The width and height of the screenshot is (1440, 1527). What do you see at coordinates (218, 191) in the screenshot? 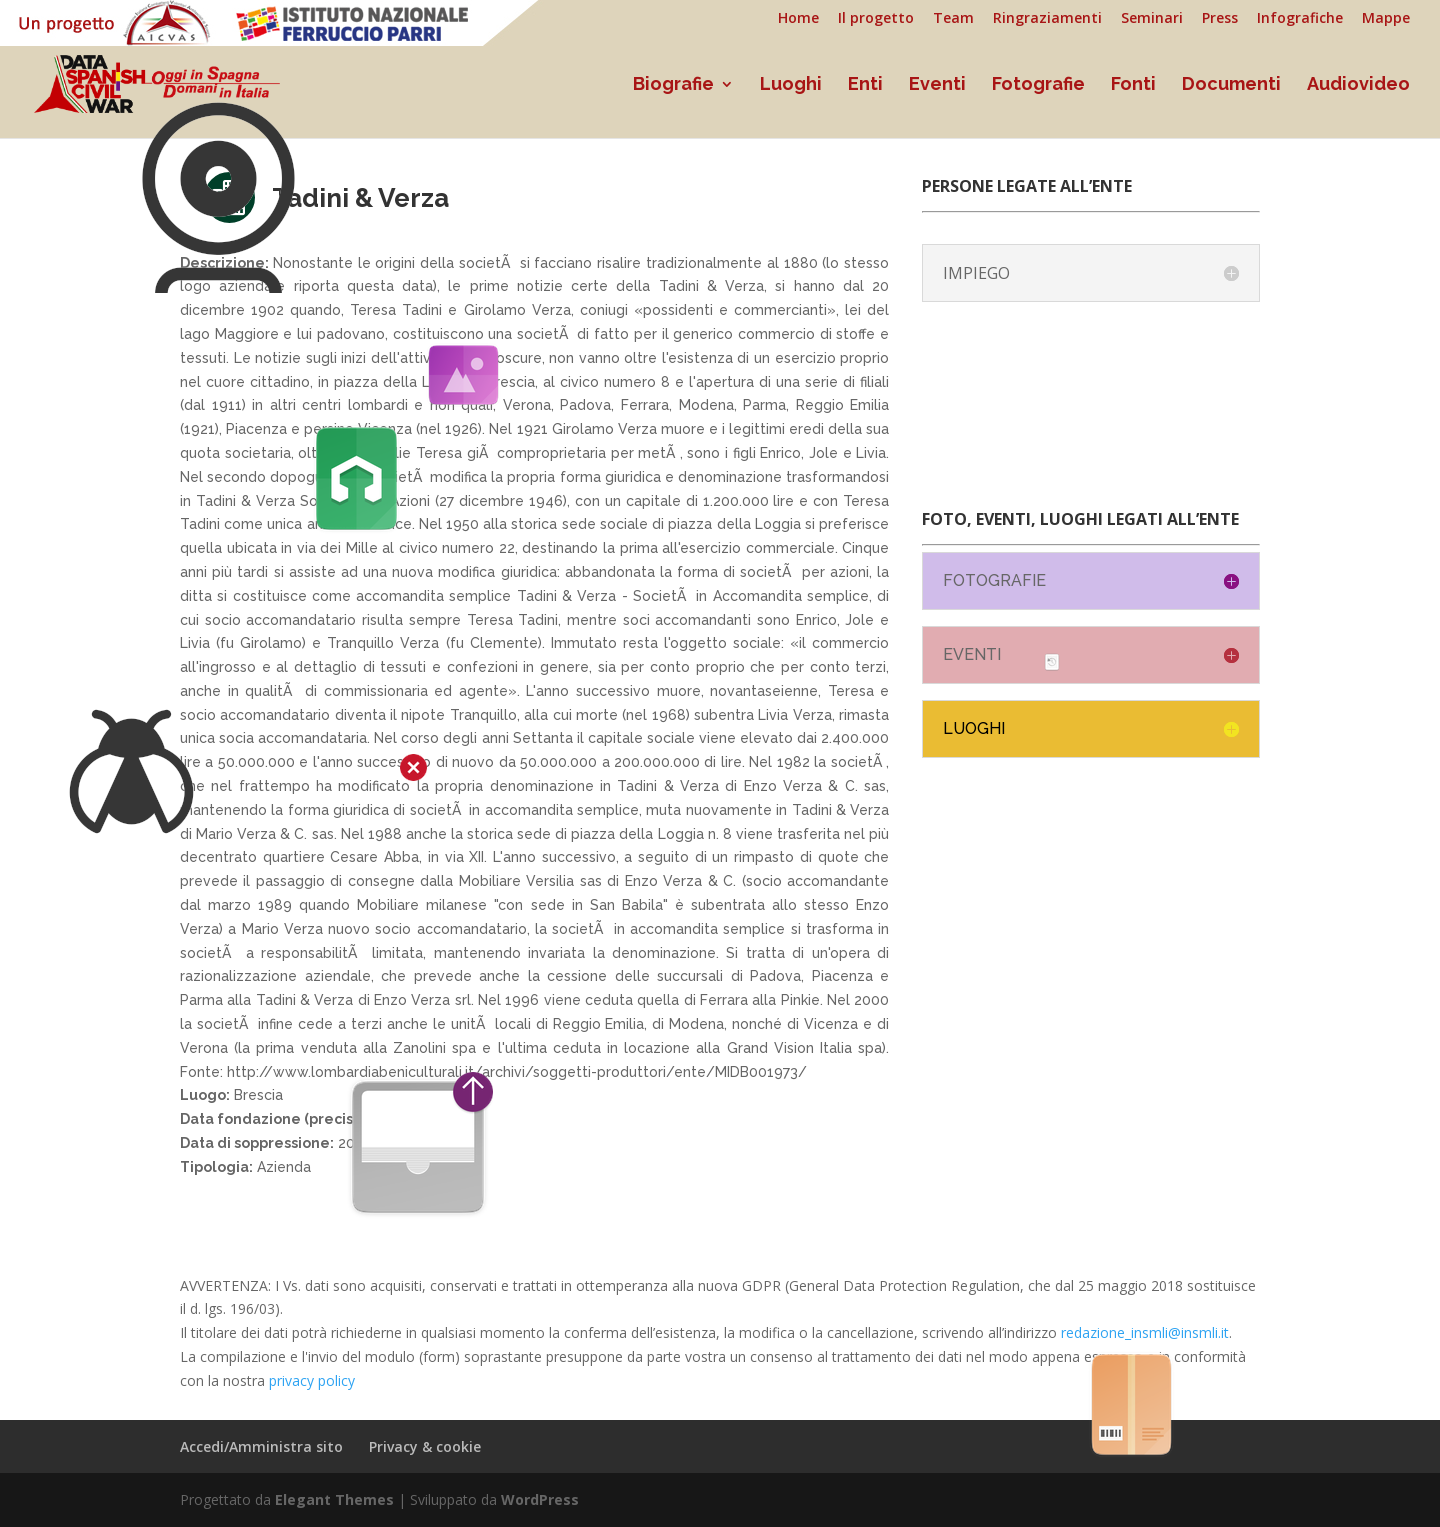
I see `access webcam settings` at bounding box center [218, 191].